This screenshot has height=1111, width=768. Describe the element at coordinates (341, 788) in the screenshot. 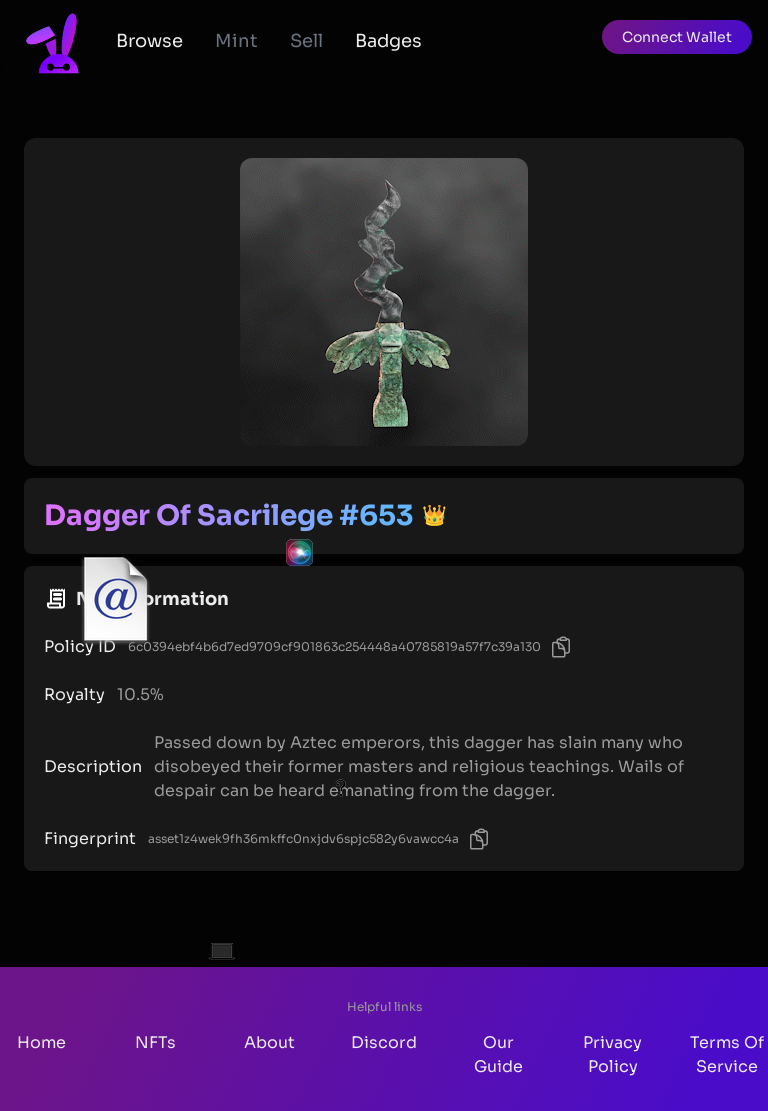

I see `access help documentation or support` at that location.